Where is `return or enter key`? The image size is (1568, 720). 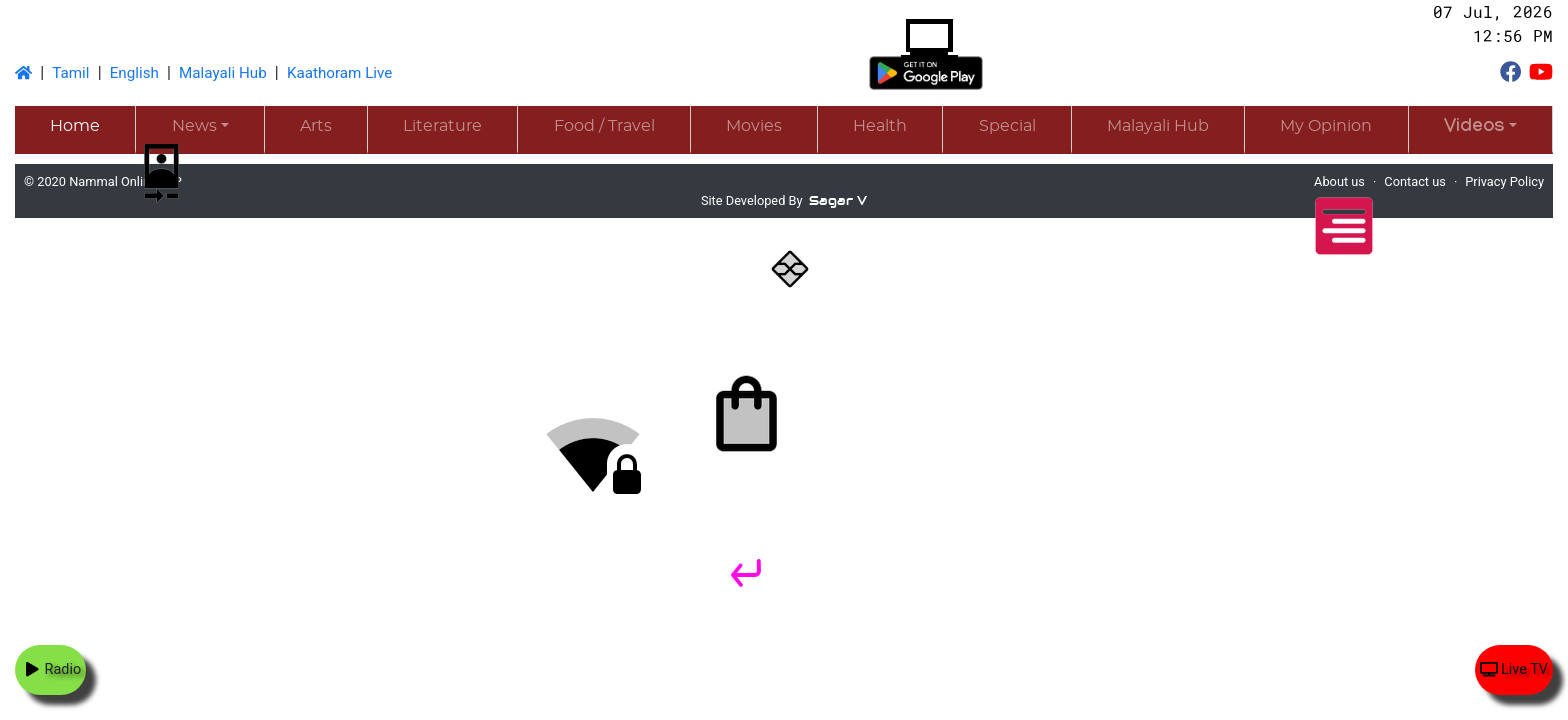 return or enter key is located at coordinates (745, 573).